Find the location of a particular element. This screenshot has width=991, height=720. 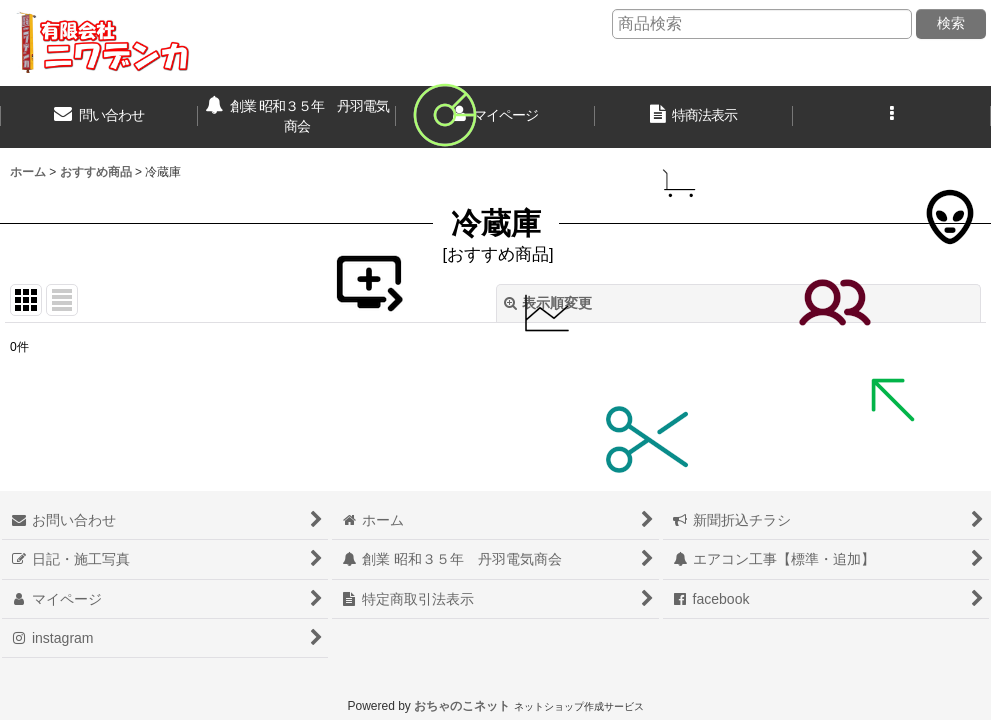

view all users or members is located at coordinates (835, 303).